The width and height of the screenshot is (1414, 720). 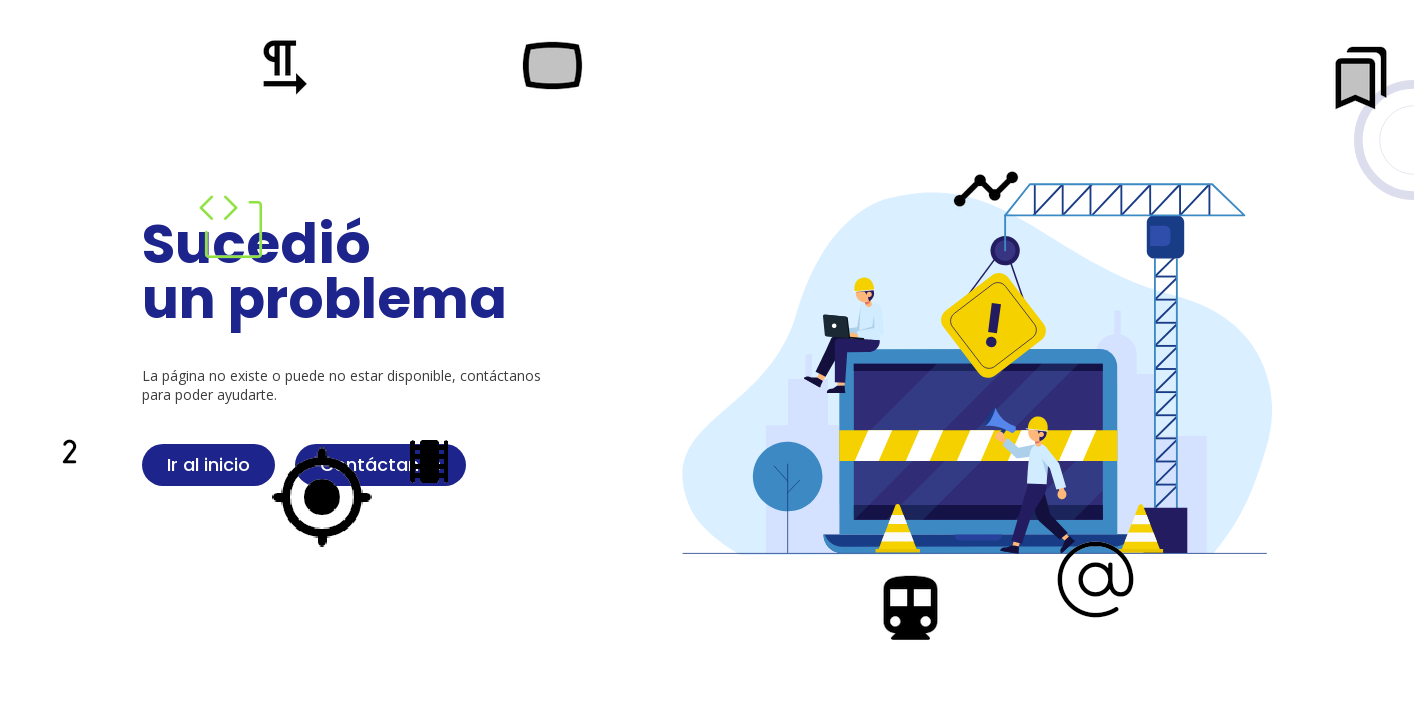 I want to click on set text direction to left-to-right, so click(x=282, y=67).